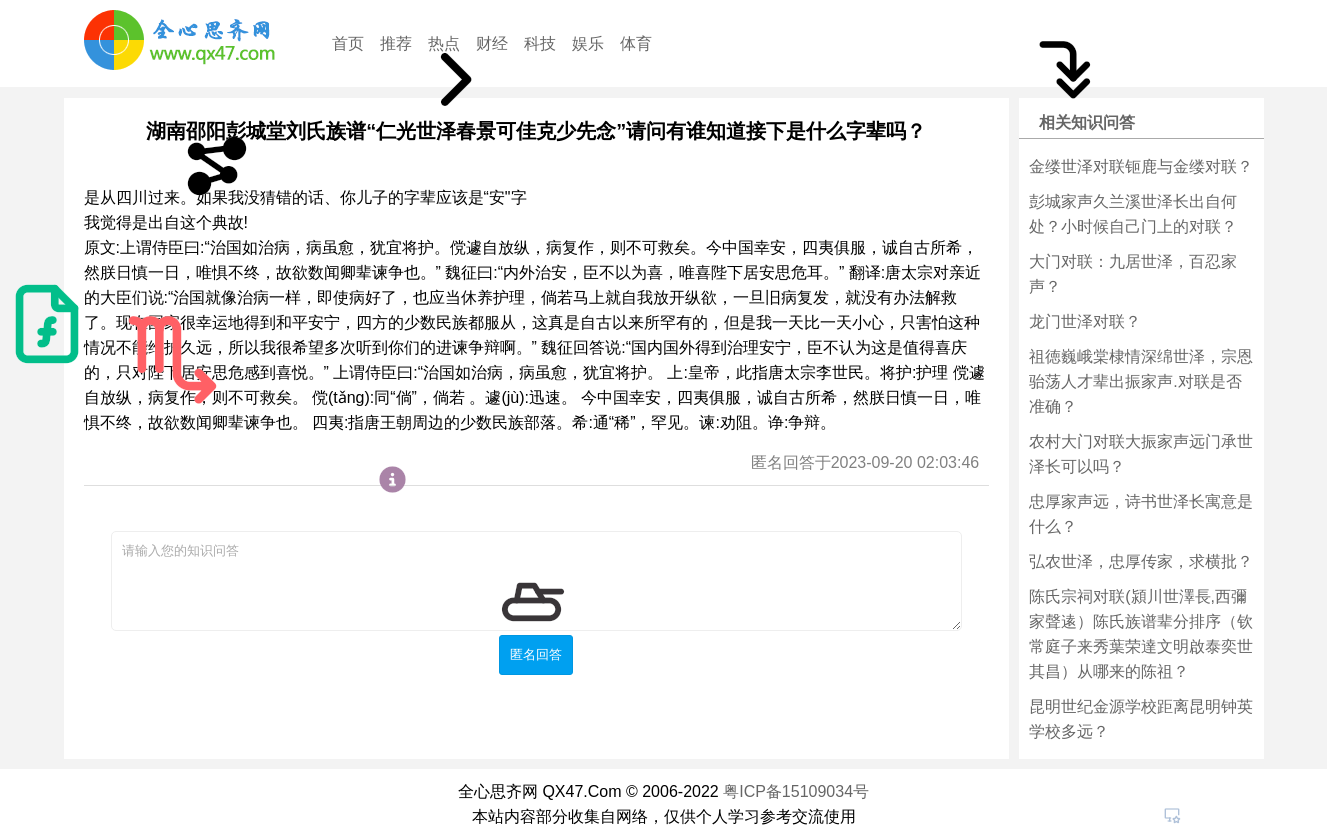 The image size is (1327, 839). Describe the element at coordinates (1066, 71) in the screenshot. I see `navigate to nested or sub-level content` at that location.